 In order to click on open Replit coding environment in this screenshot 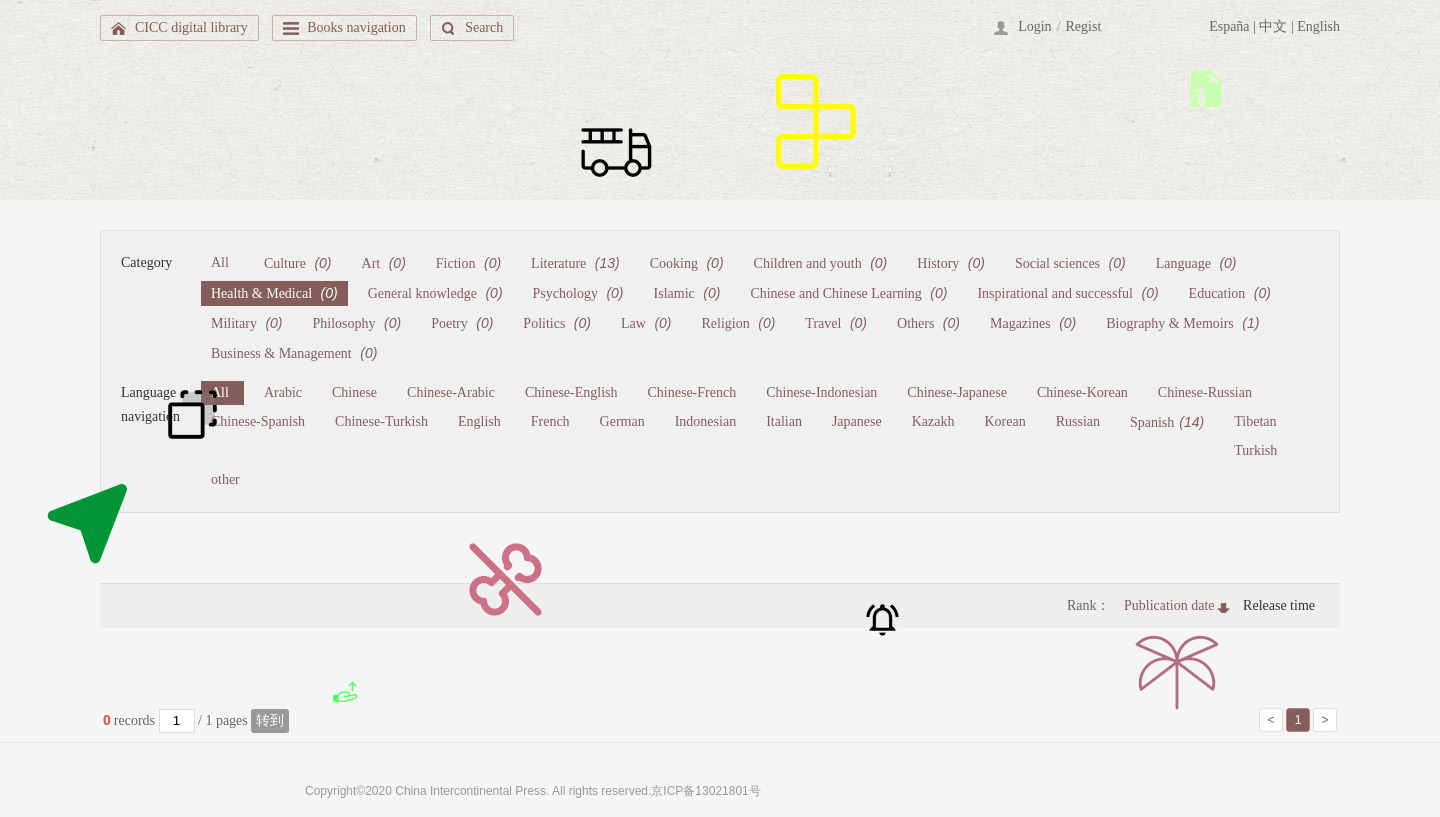, I will do `click(808, 121)`.